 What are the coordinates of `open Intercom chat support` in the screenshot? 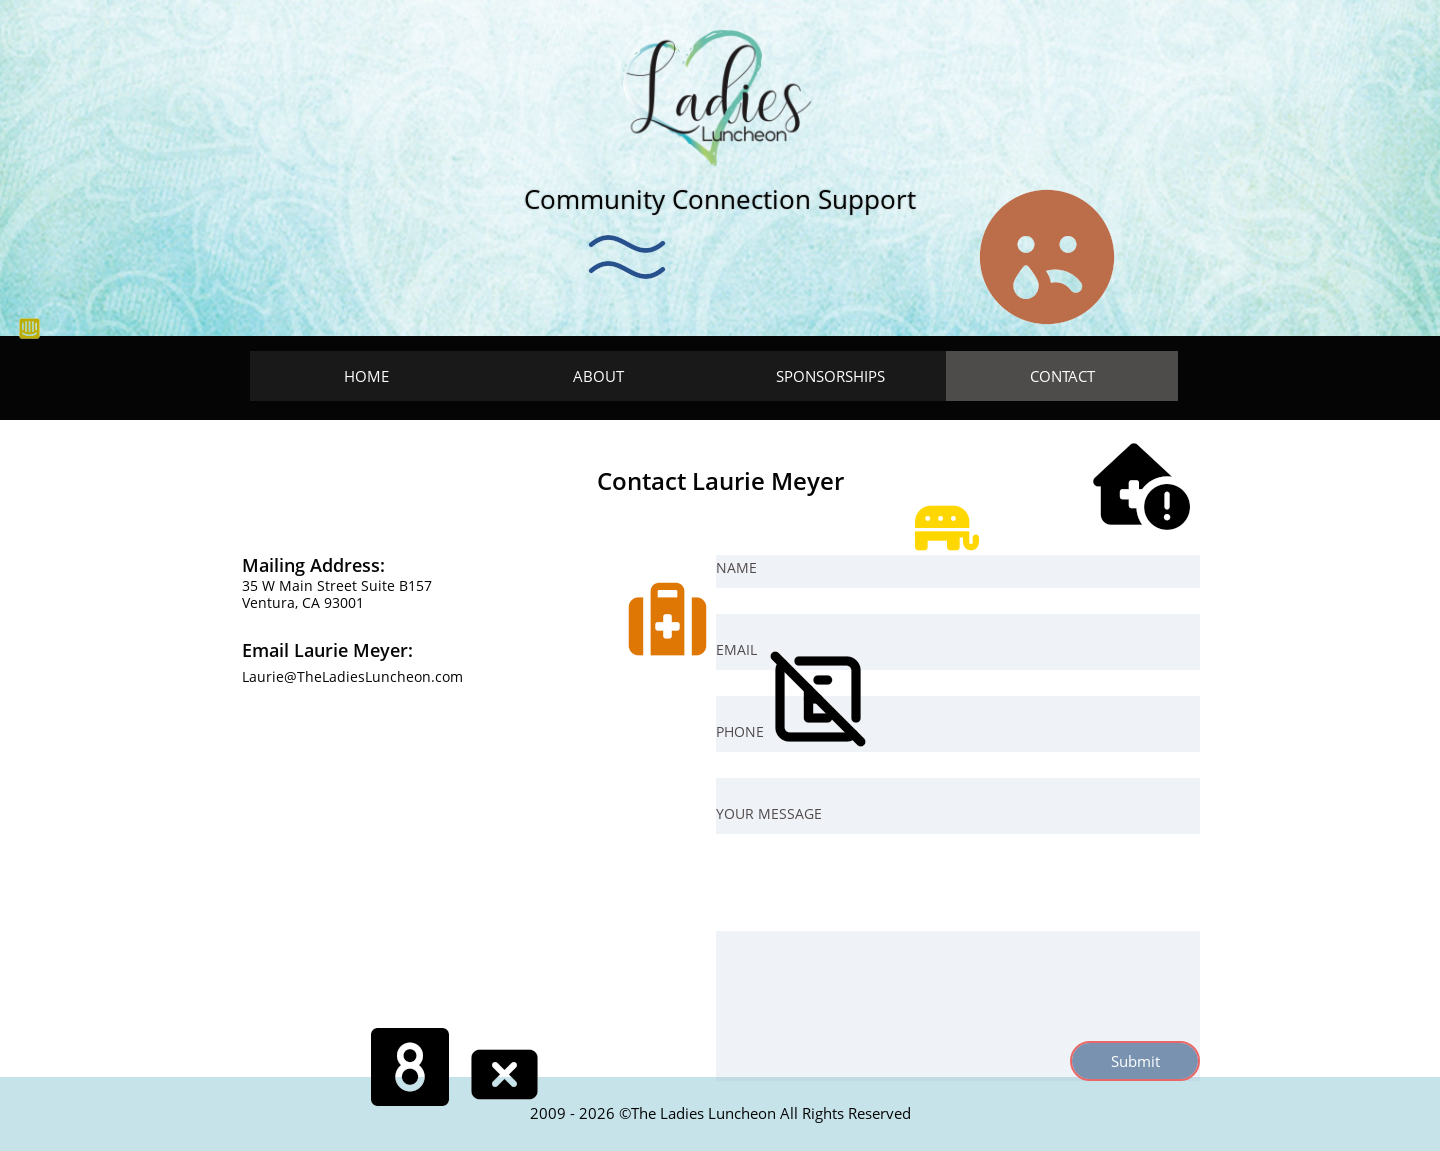 It's located at (29, 328).